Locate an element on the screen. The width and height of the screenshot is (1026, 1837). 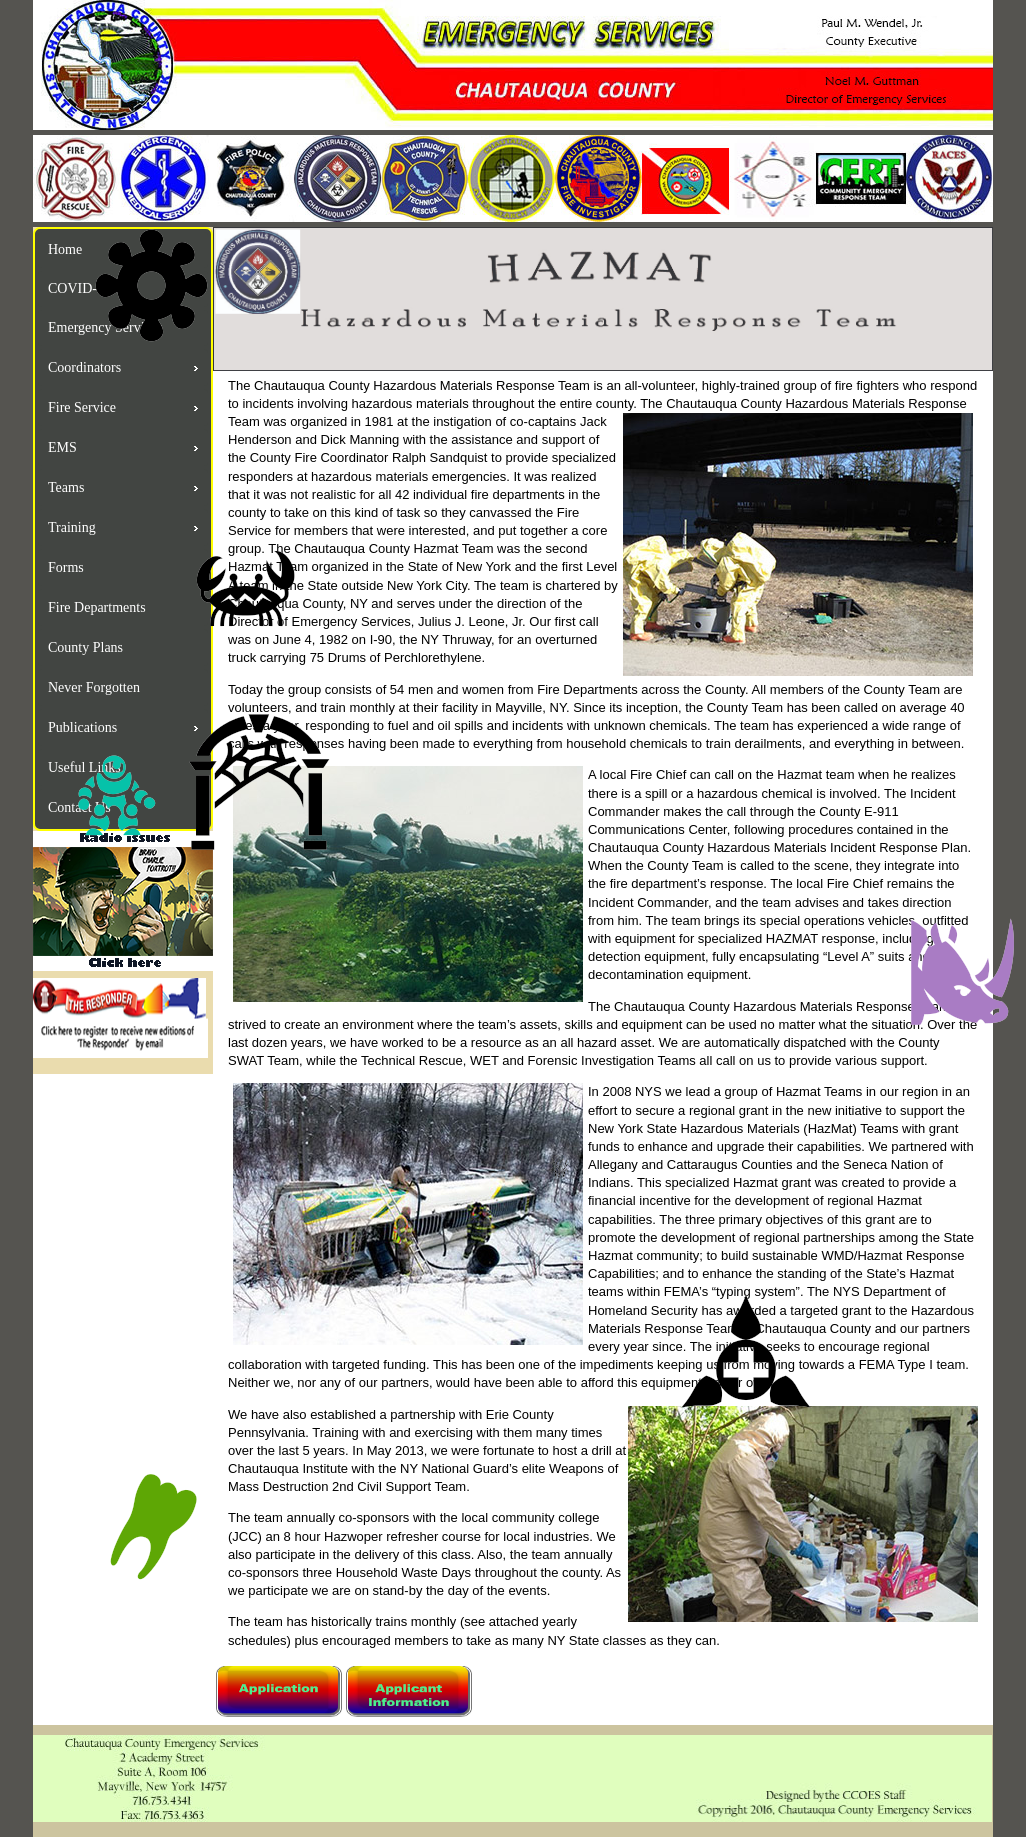
indicates slow processing or loading state is located at coordinates (151, 285).